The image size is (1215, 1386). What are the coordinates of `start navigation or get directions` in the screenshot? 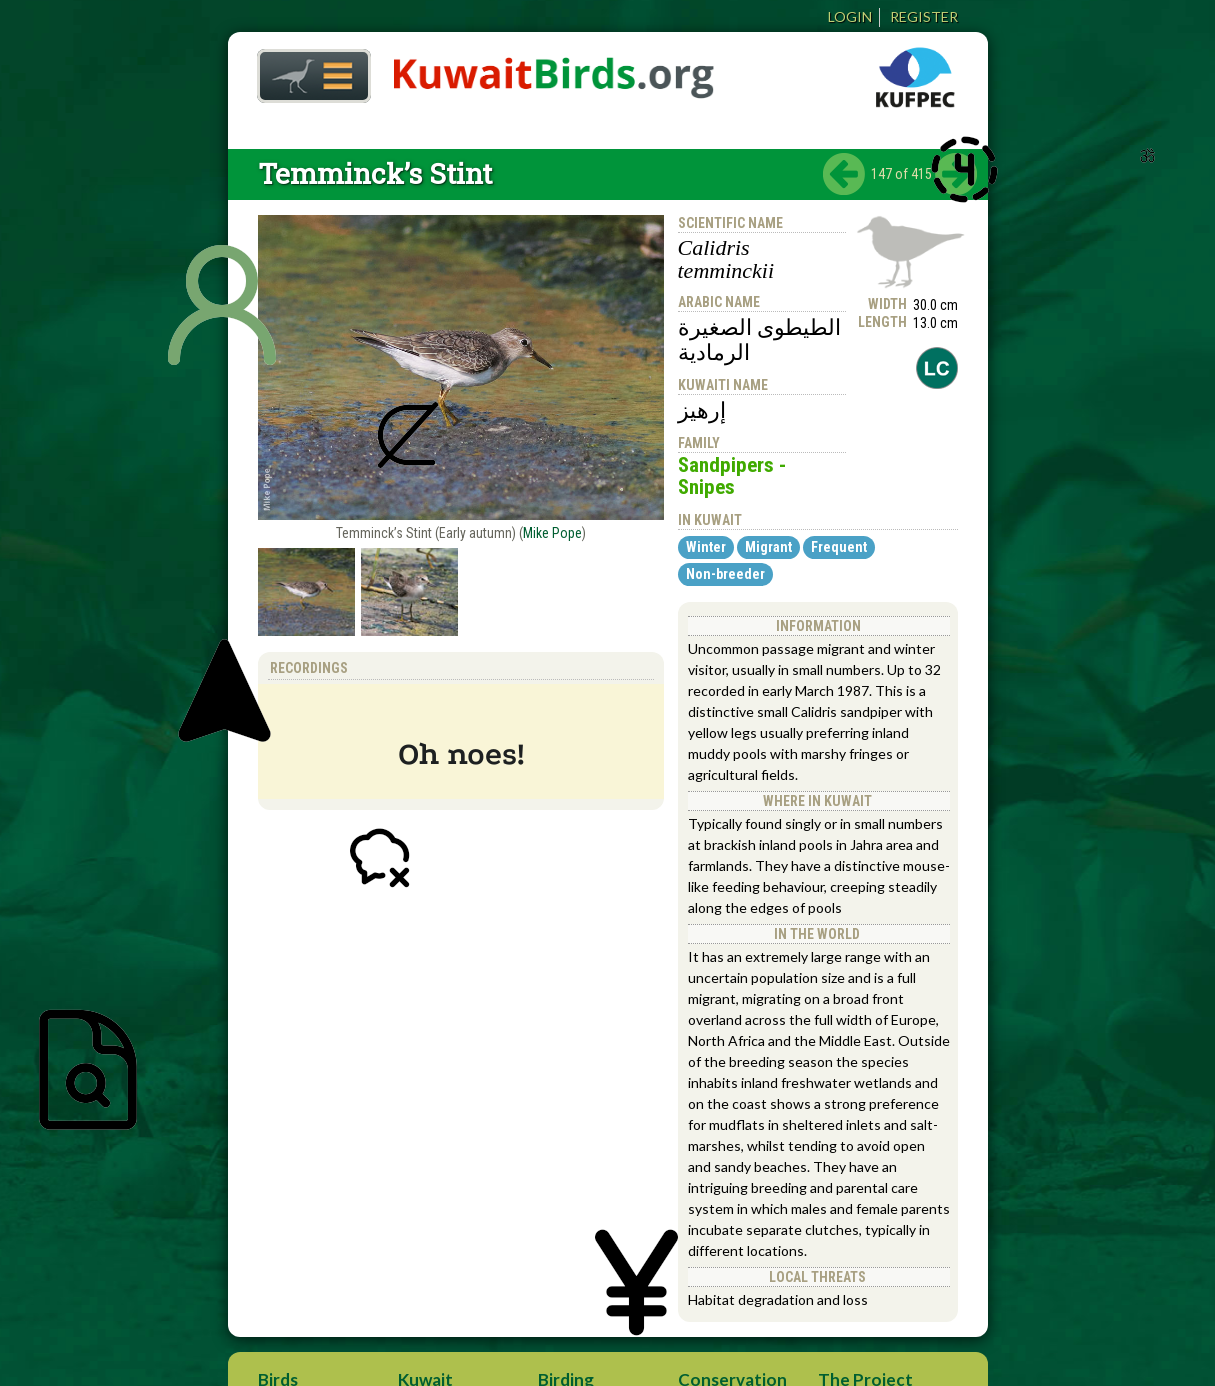 It's located at (224, 690).